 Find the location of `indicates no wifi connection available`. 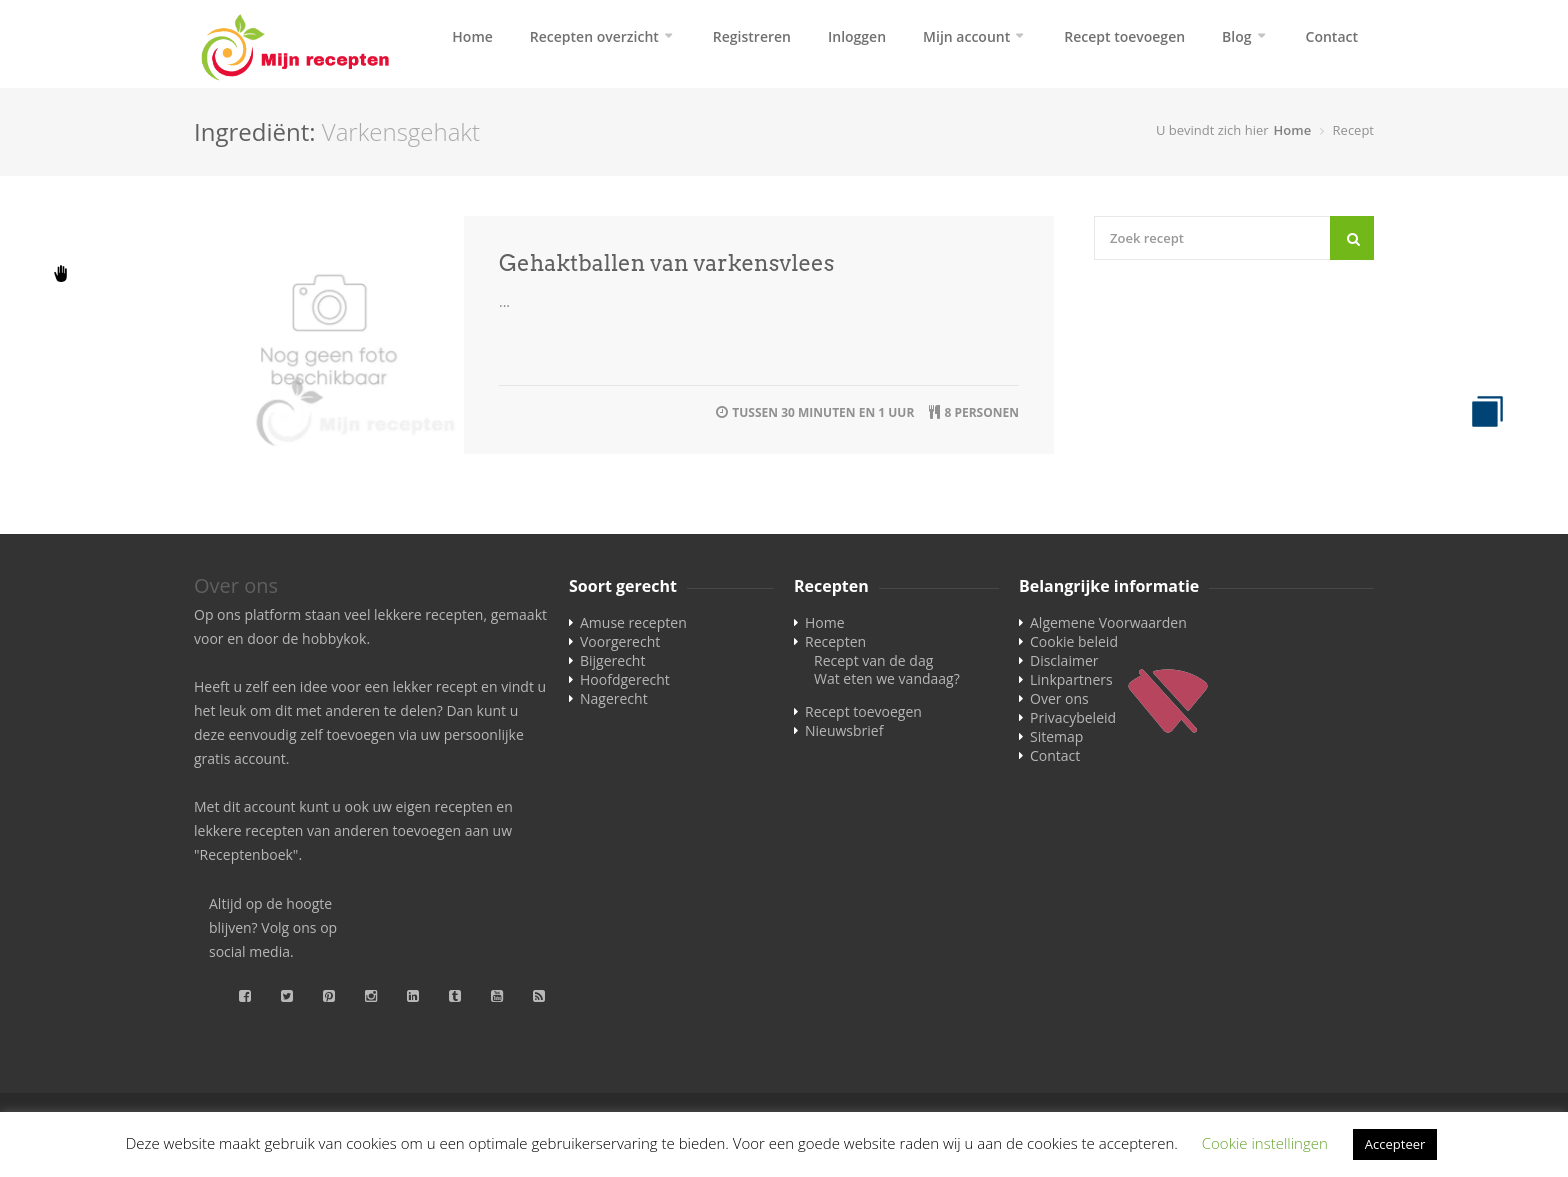

indicates no wifi connection available is located at coordinates (1168, 701).